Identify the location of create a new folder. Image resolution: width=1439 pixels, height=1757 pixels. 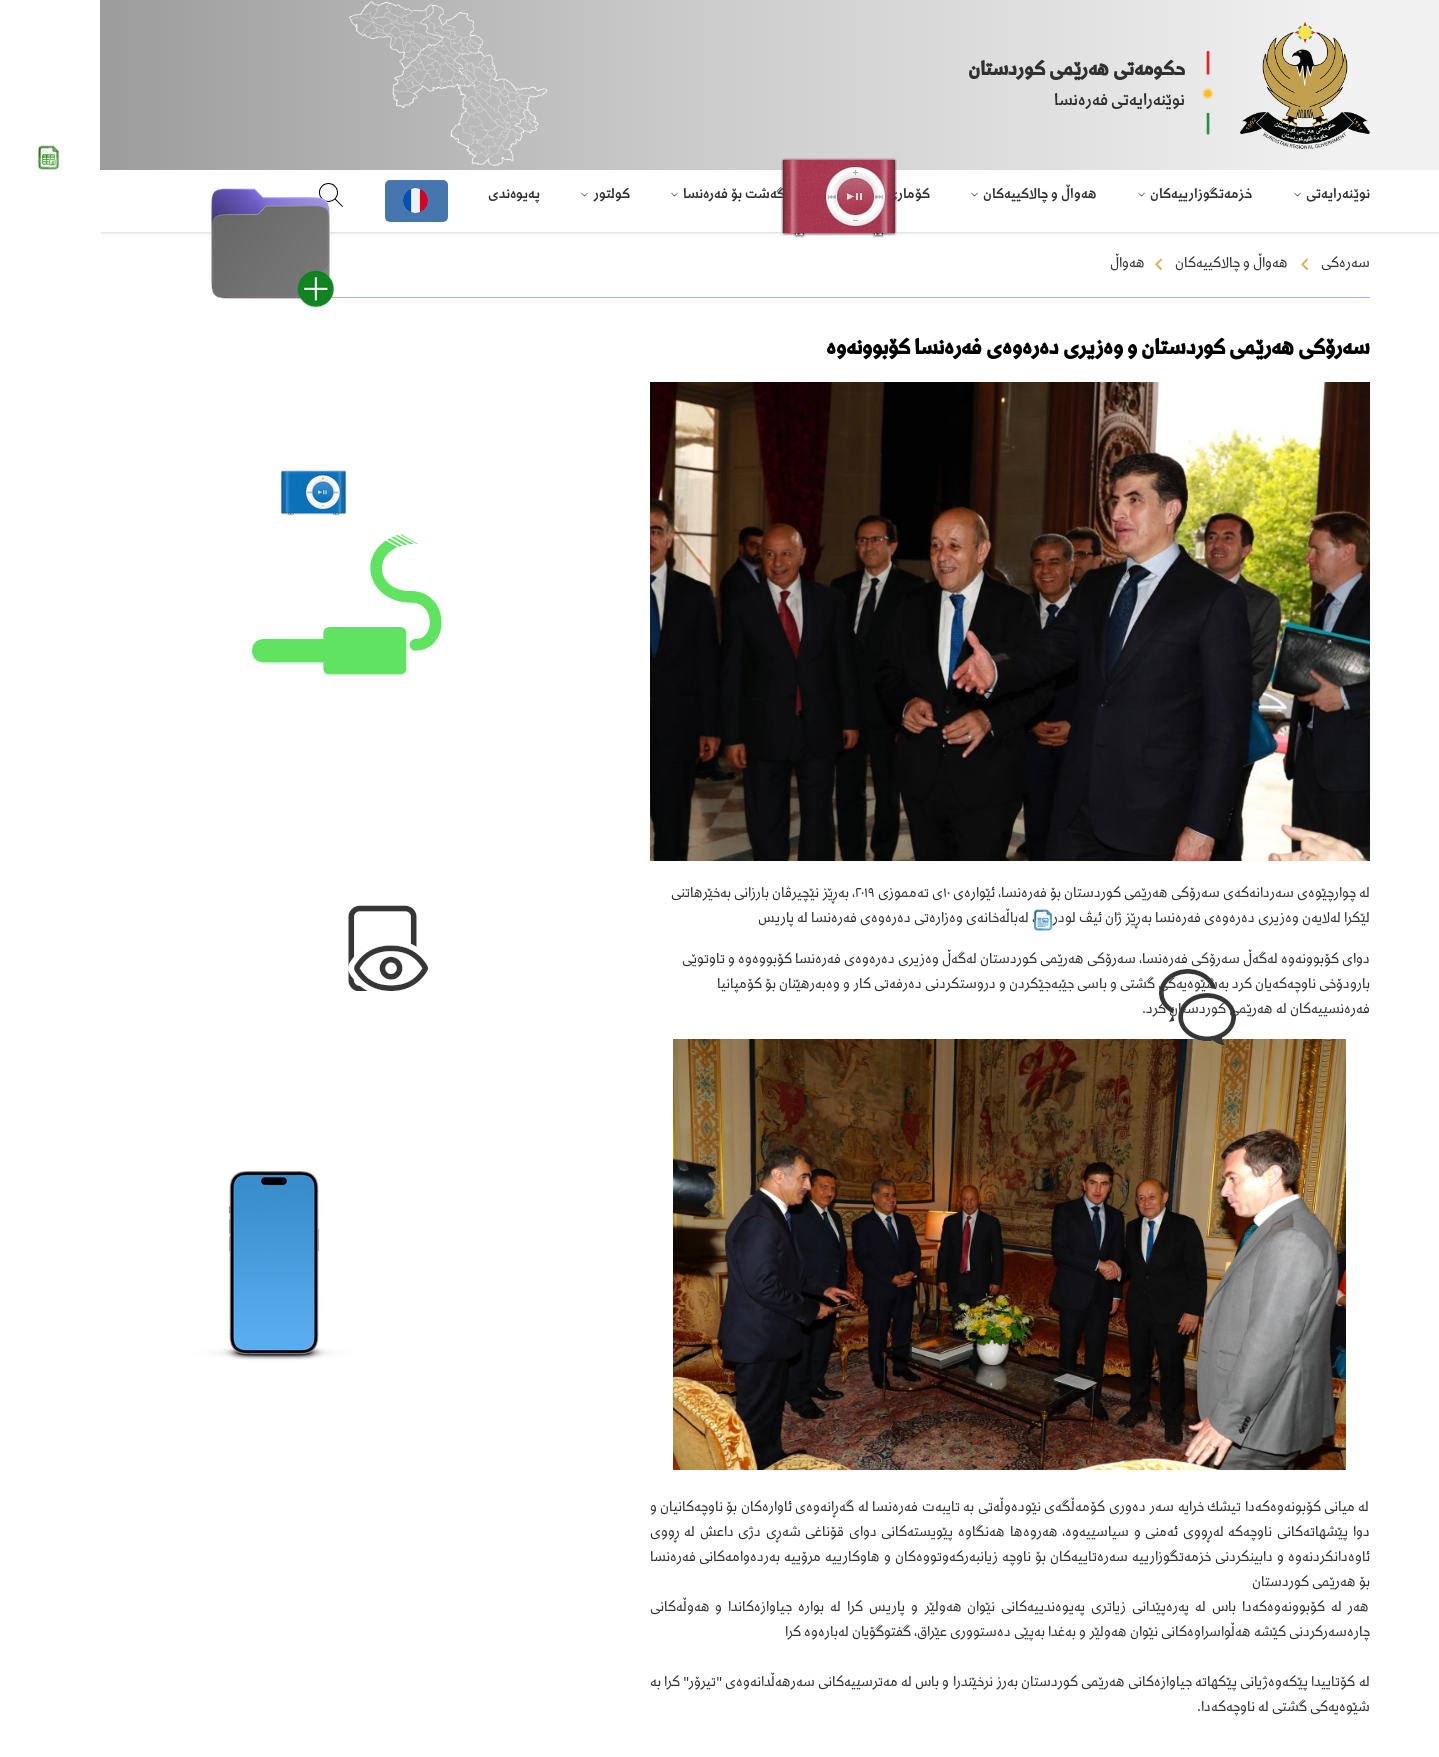
(270, 243).